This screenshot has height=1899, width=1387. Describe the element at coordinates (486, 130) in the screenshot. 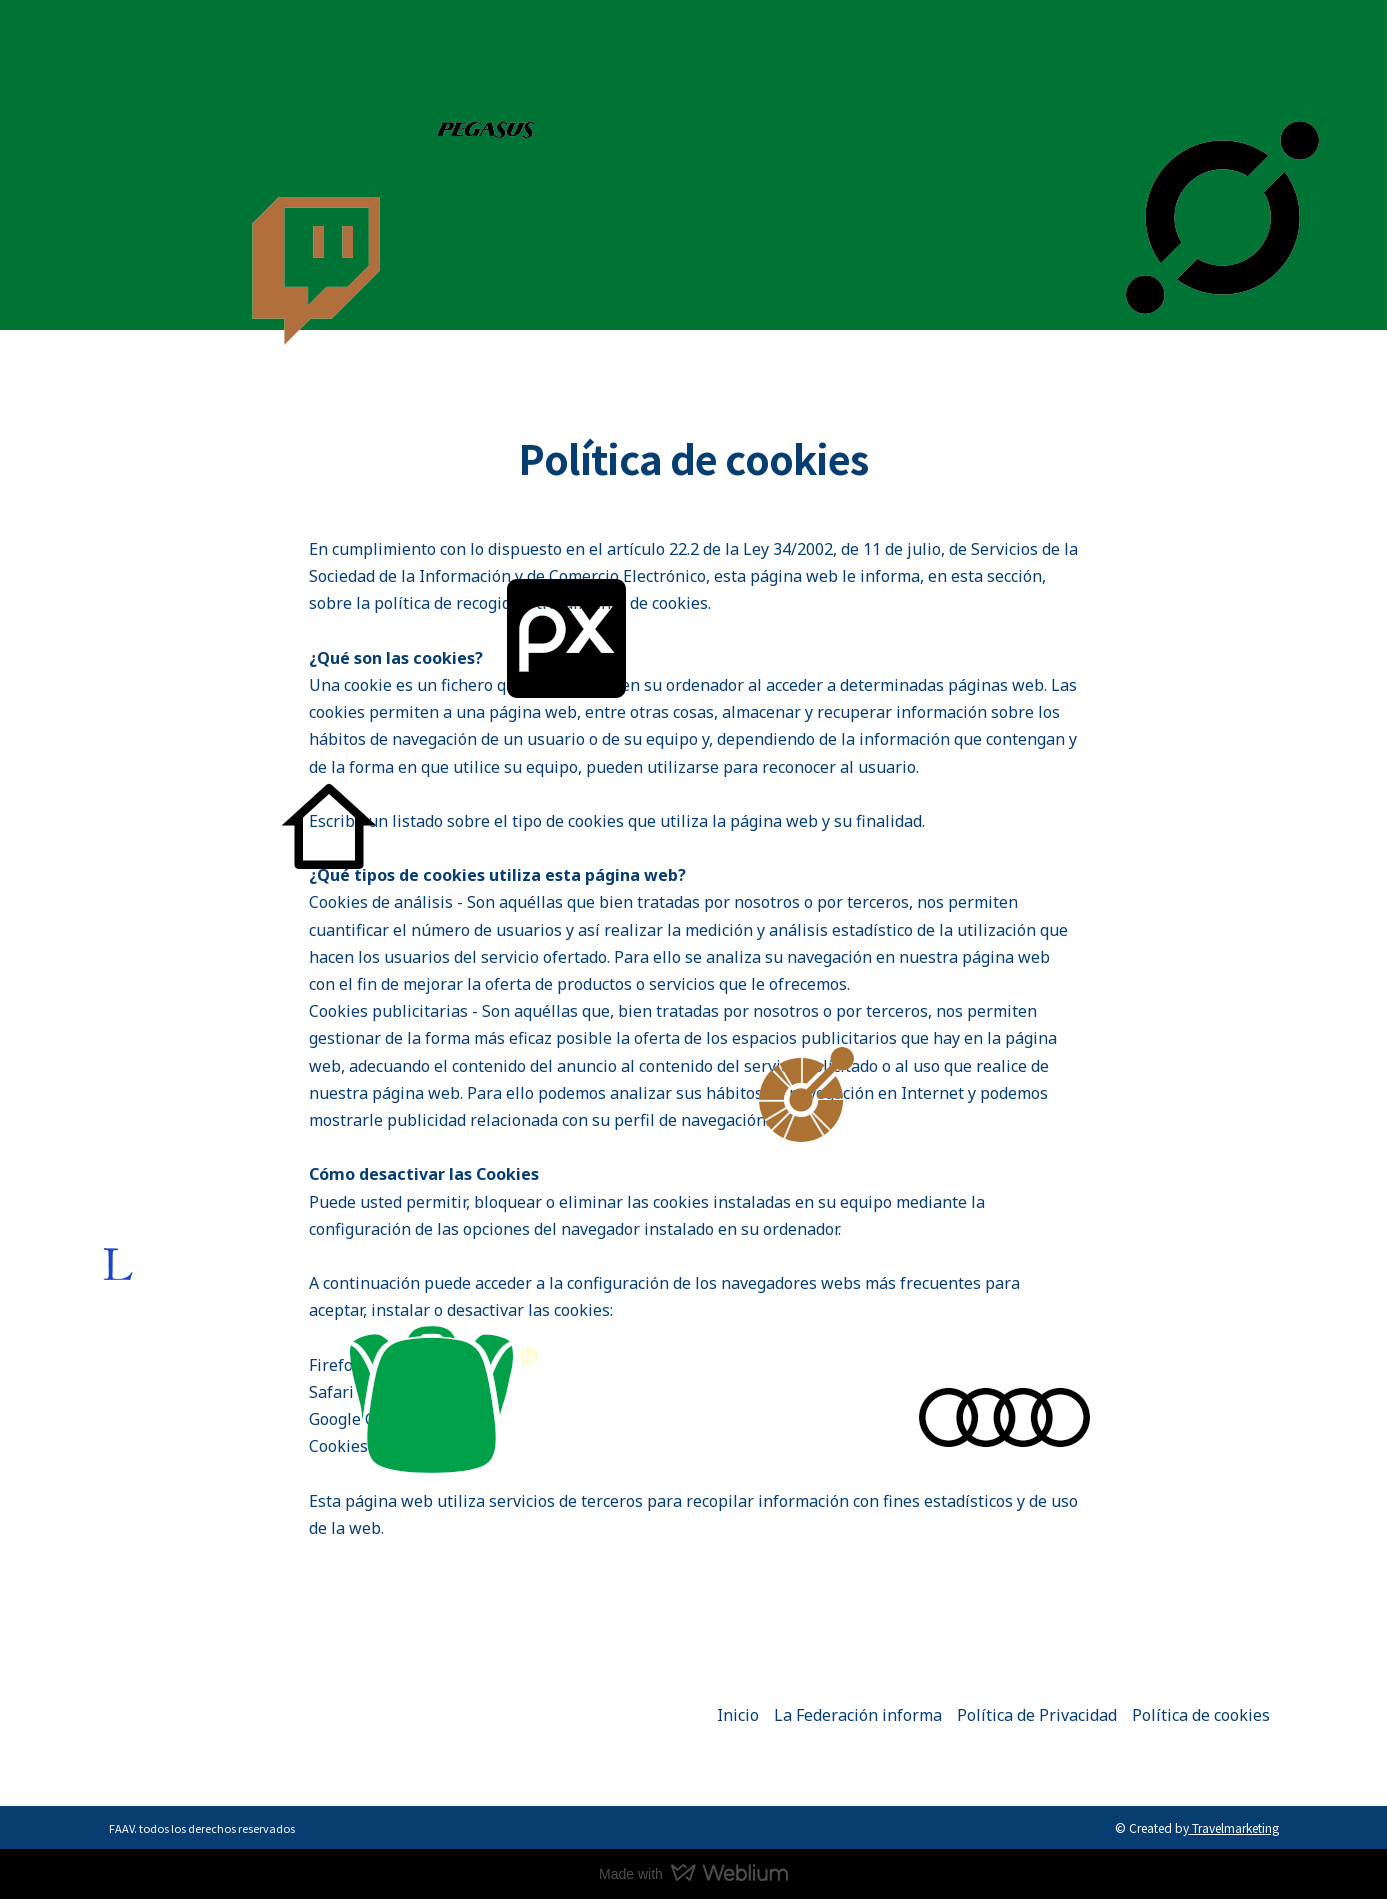

I see `Pegasus Airlines logo` at that location.